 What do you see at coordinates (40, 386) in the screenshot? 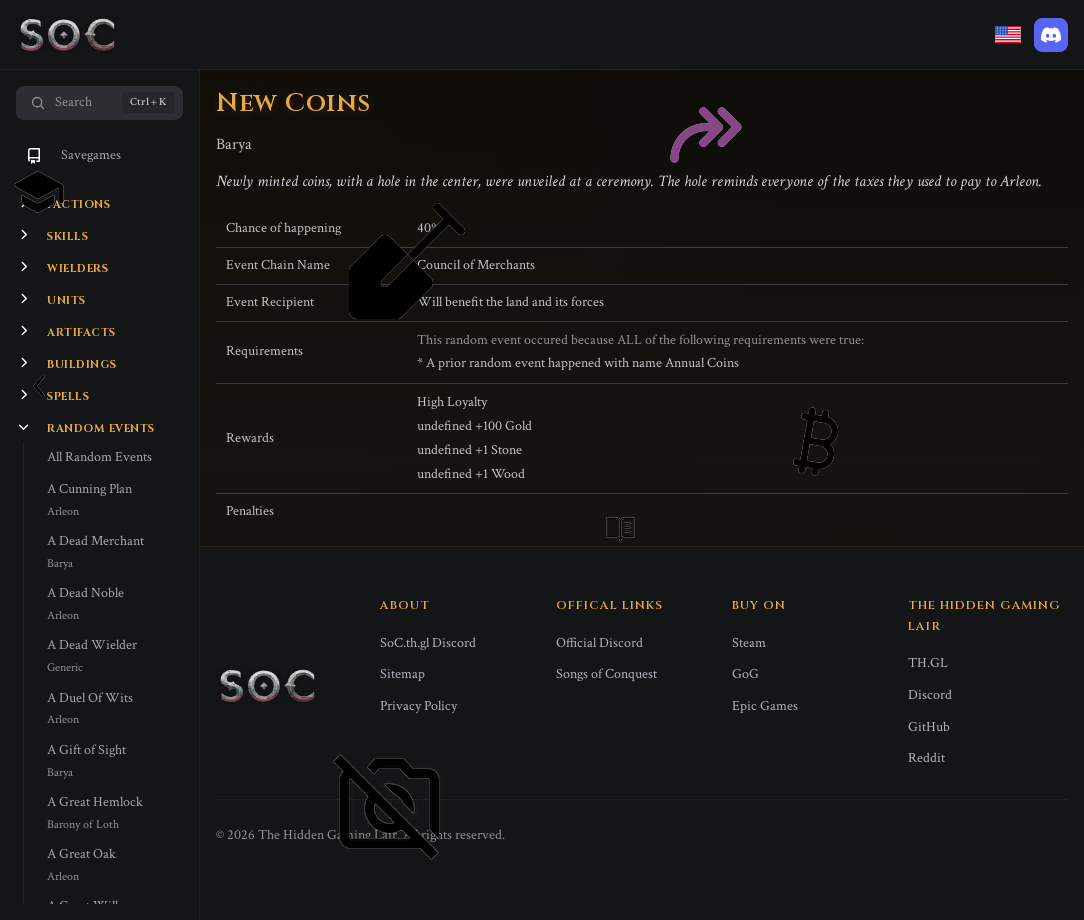
I see `go back to the previous screen` at bounding box center [40, 386].